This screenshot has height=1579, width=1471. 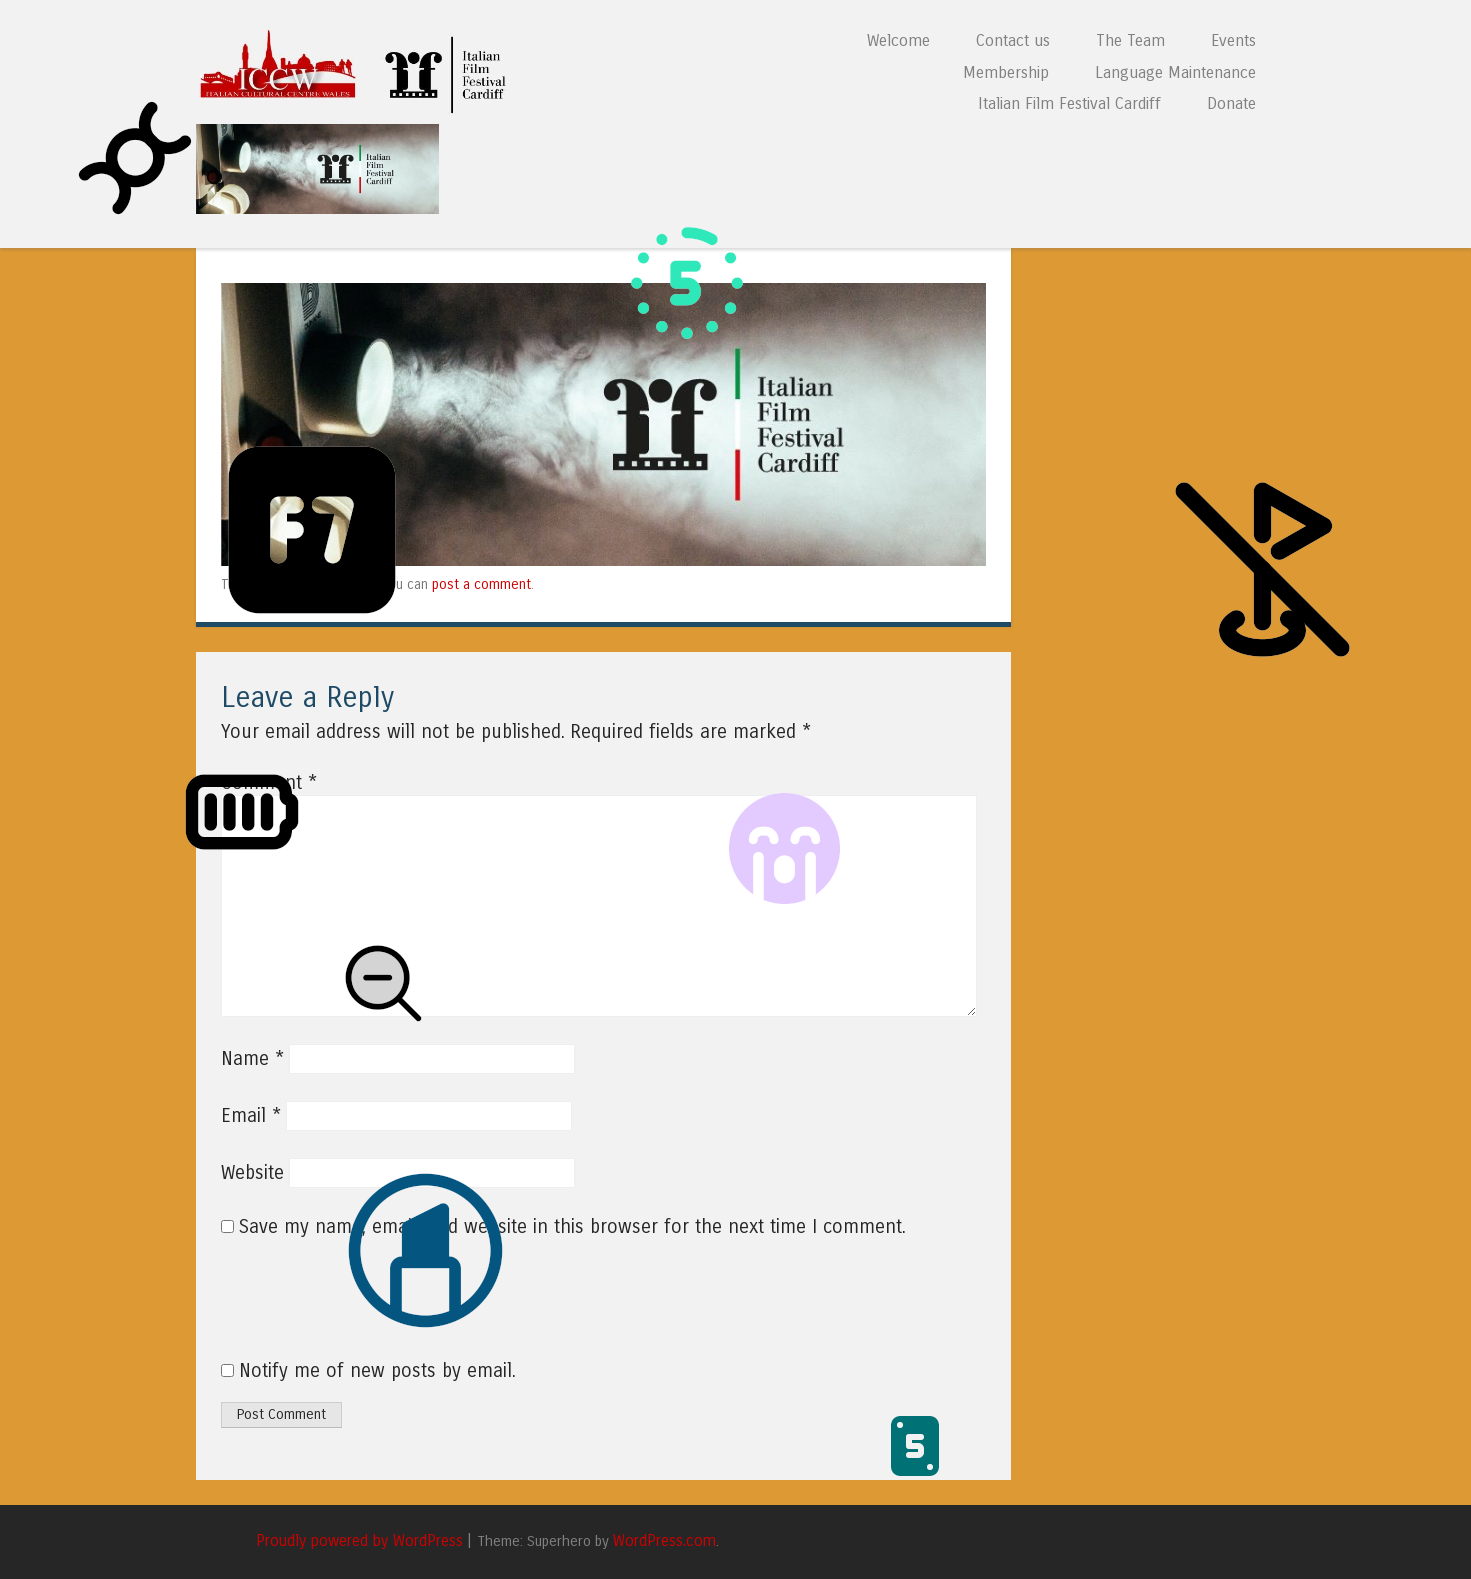 I want to click on indicates full or nearly full battery level, so click(x=242, y=812).